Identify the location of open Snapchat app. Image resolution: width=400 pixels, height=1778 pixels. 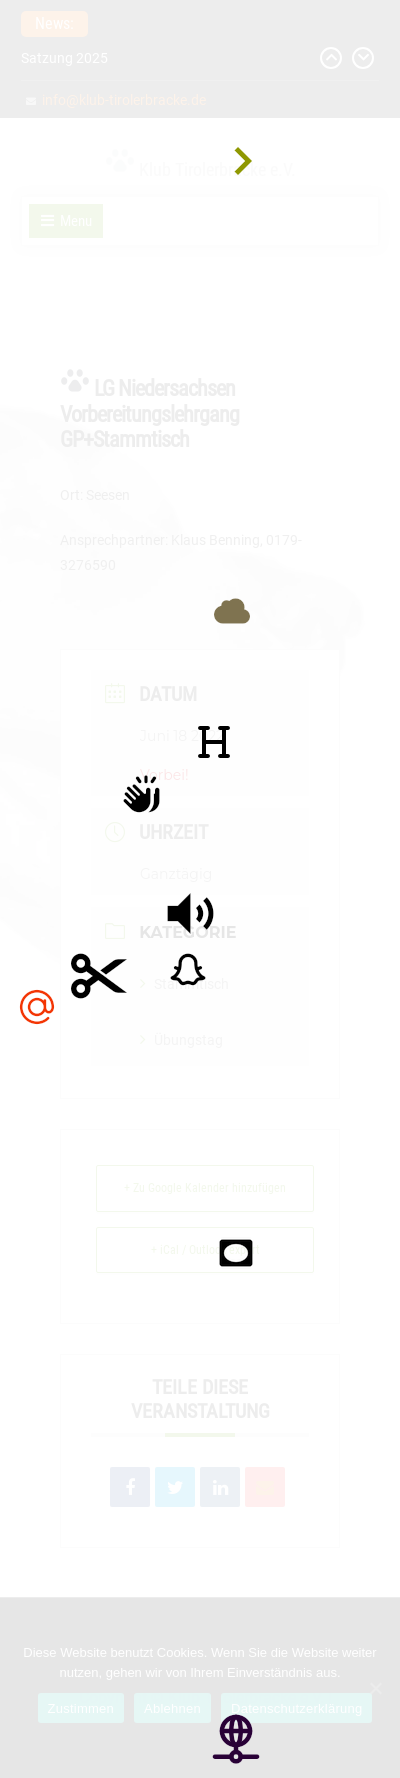
(188, 970).